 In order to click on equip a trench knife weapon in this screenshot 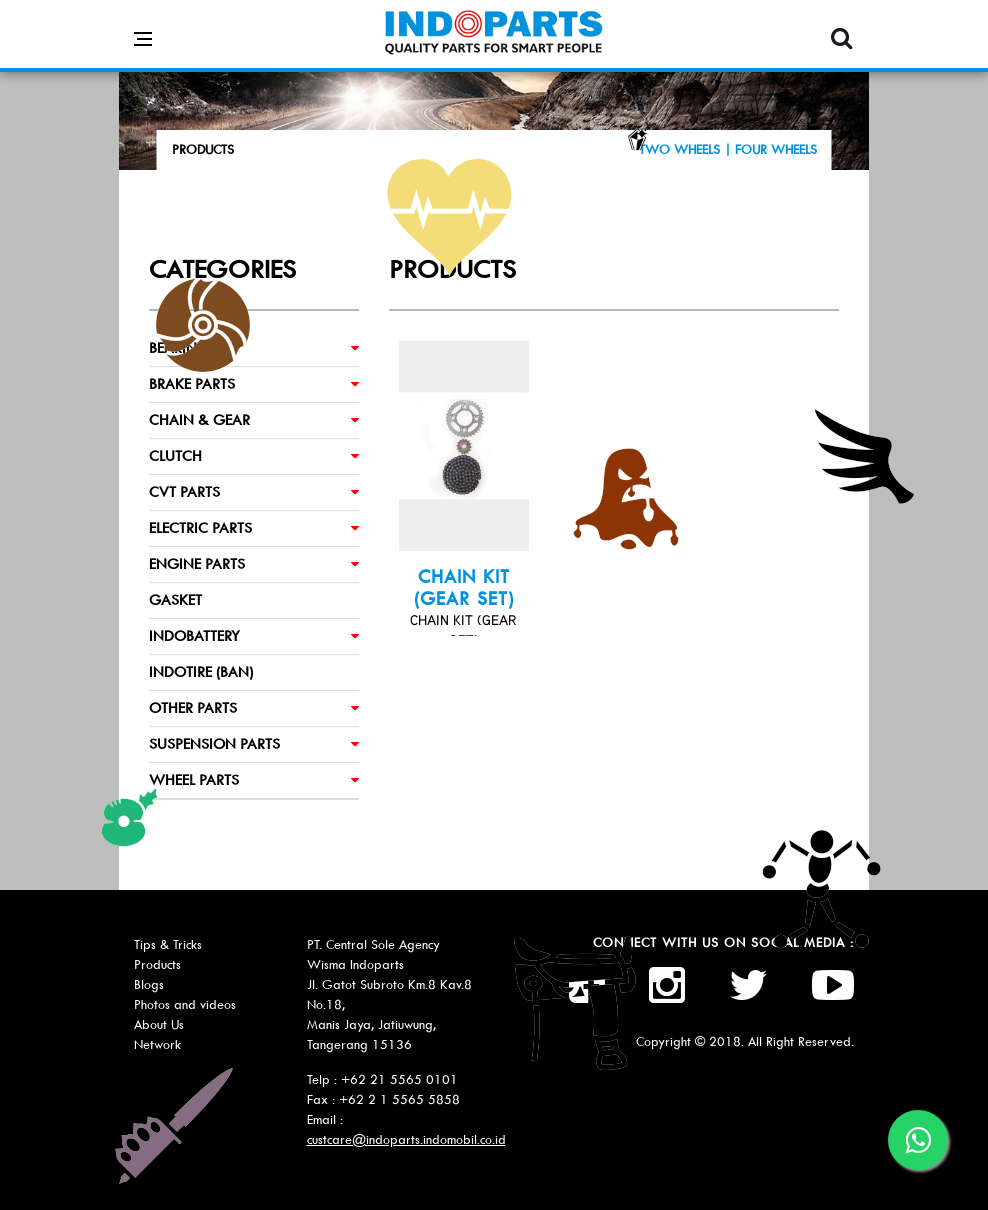, I will do `click(174, 1126)`.